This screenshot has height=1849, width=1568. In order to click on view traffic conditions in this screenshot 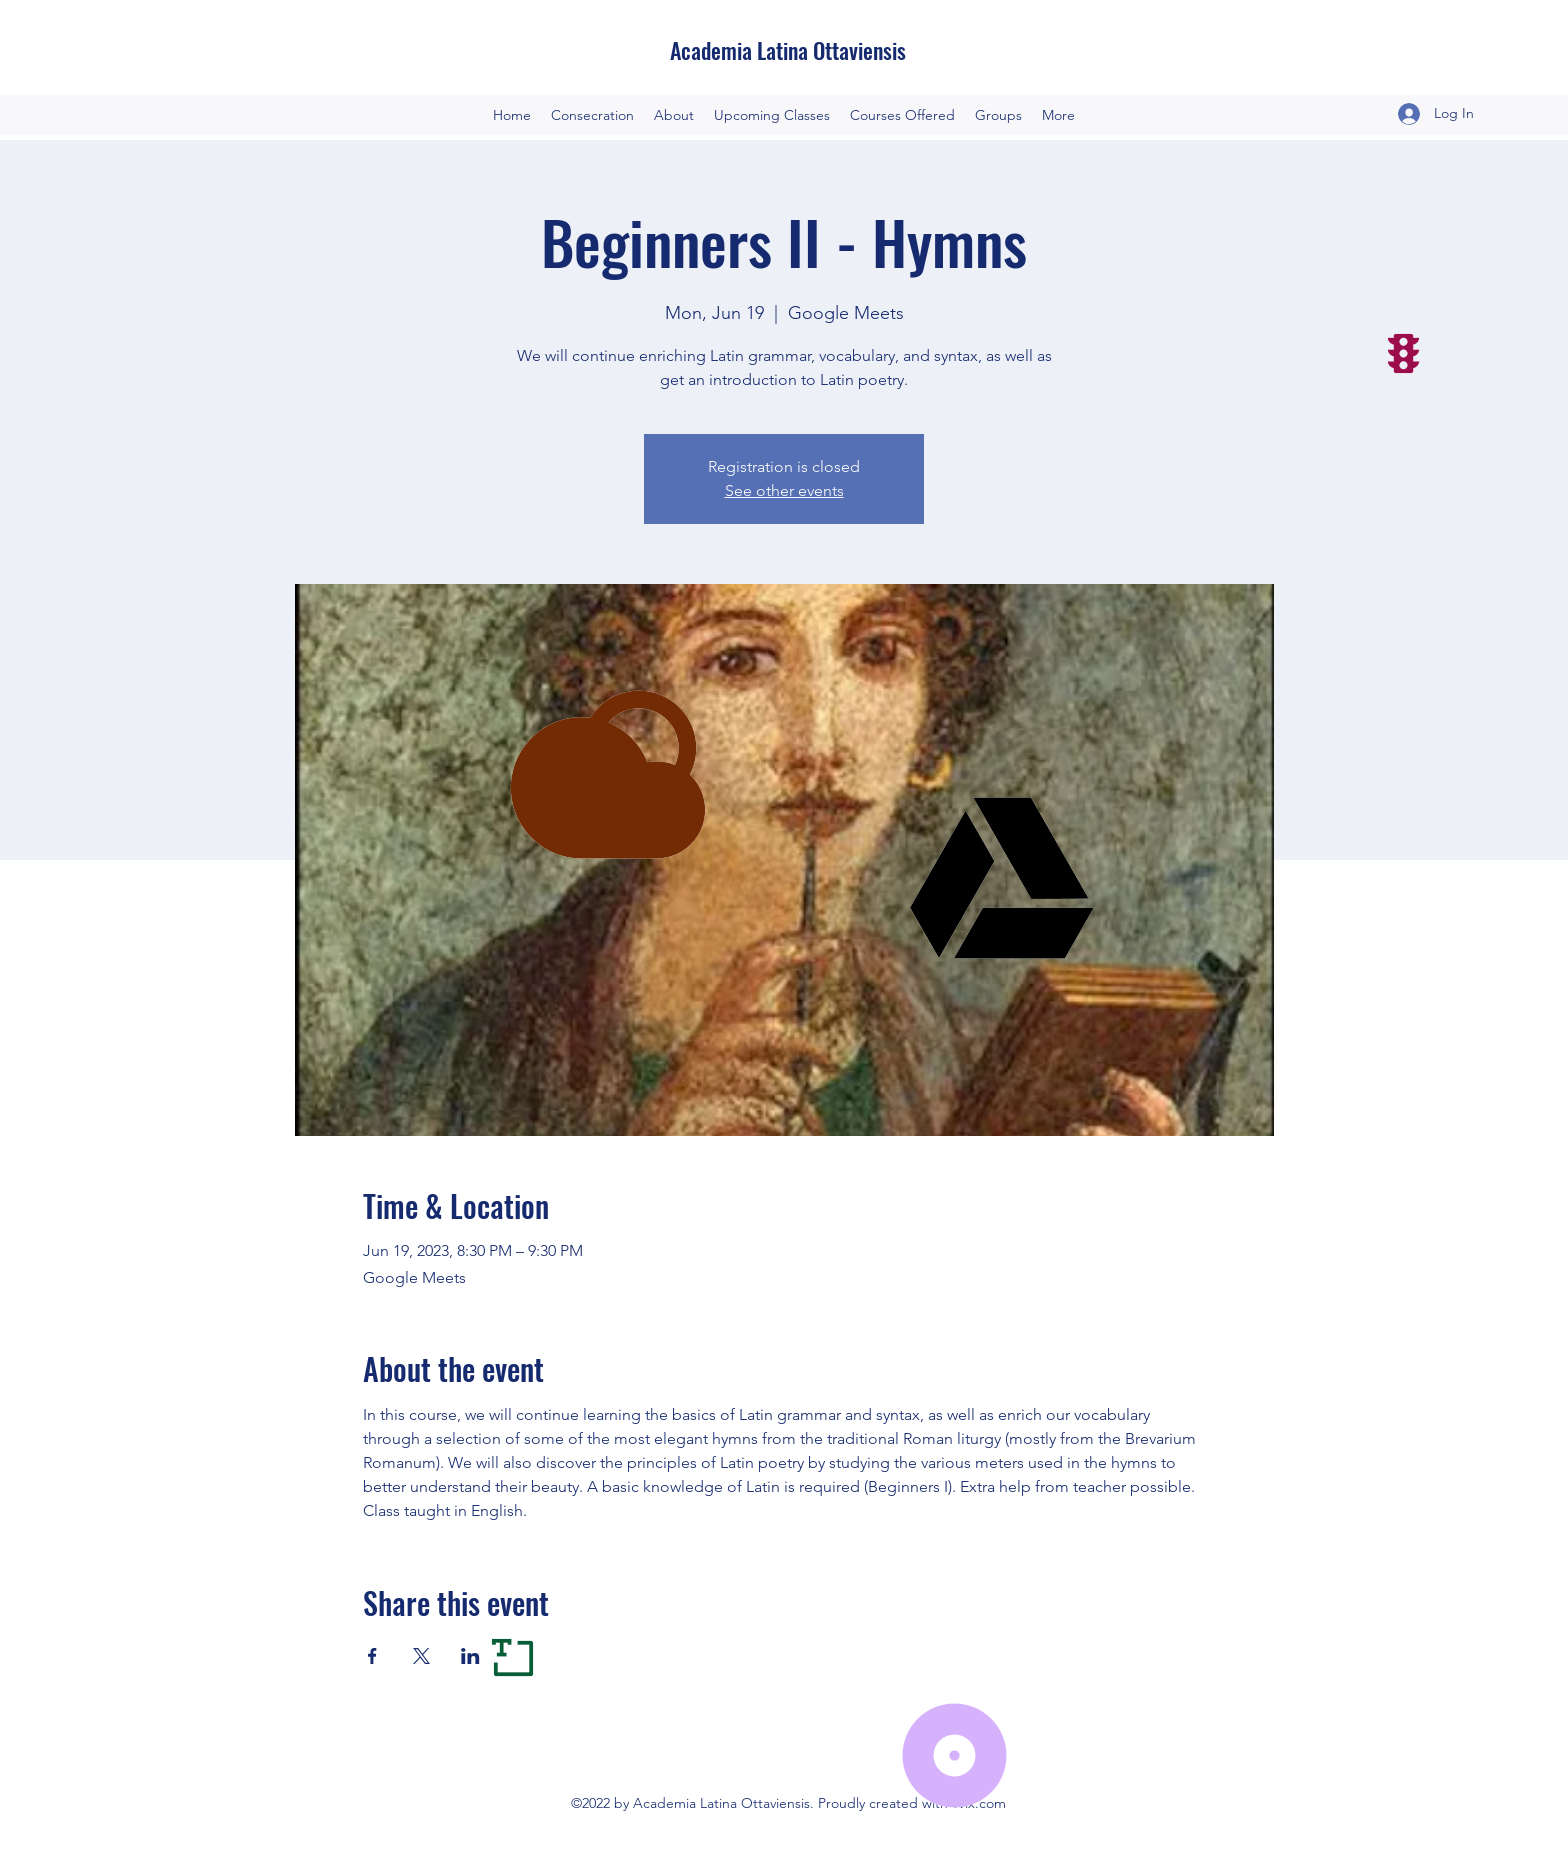, I will do `click(1403, 353)`.